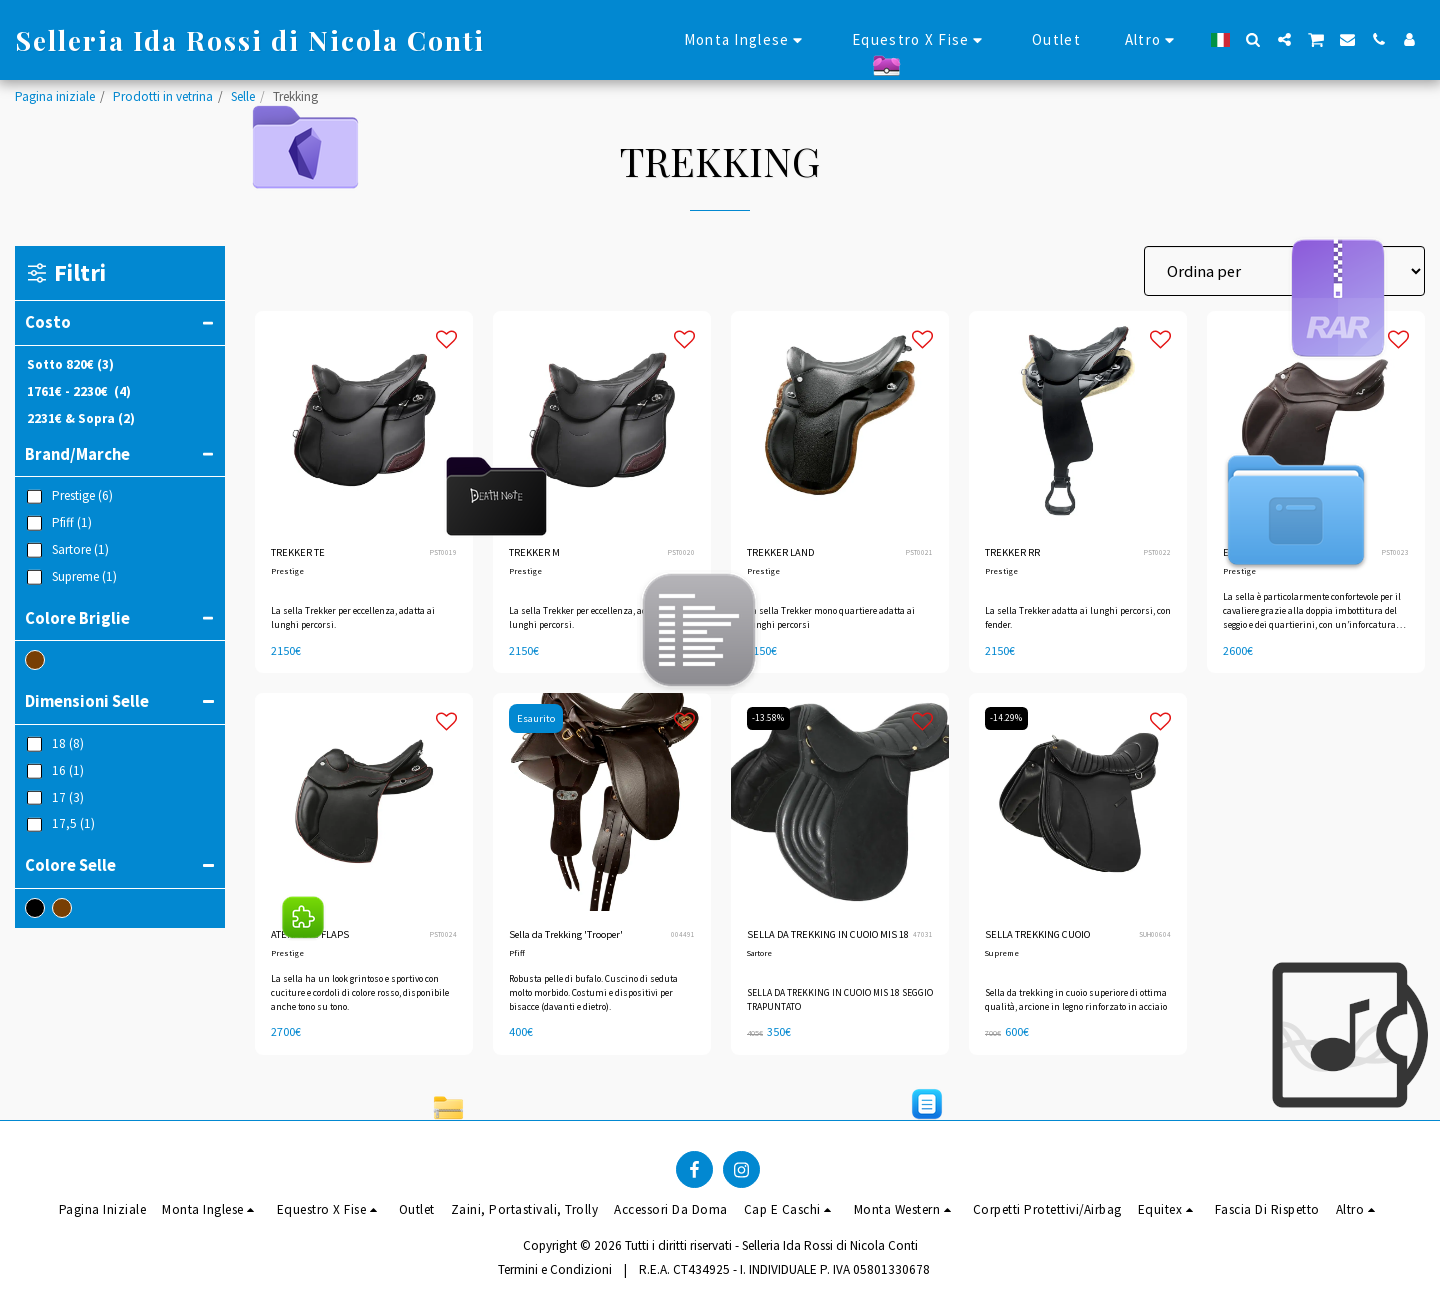  I want to click on open notes or documents app, so click(927, 1104).